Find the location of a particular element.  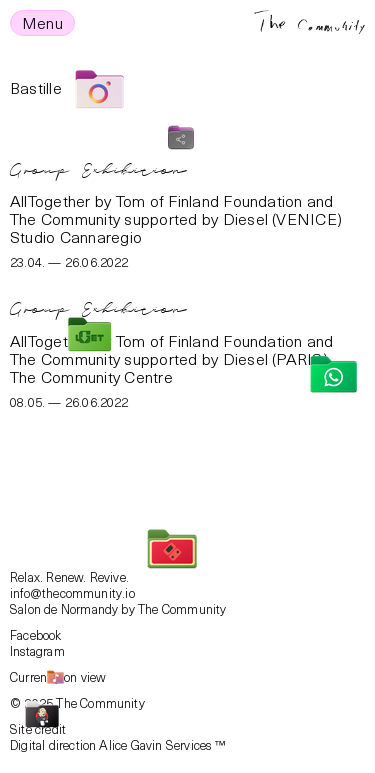

open folder containing instagram downloads is located at coordinates (99, 90).